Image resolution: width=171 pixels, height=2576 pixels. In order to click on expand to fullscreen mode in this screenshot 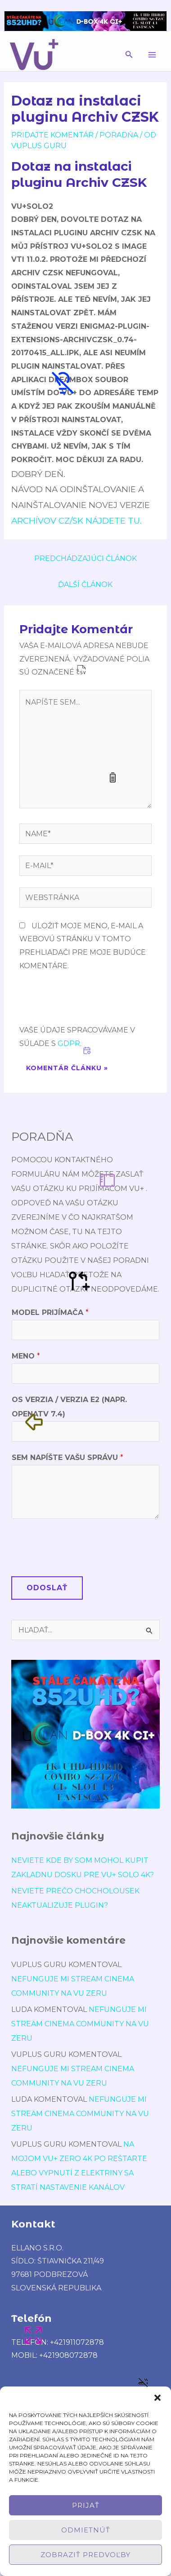, I will do `click(33, 2335)`.